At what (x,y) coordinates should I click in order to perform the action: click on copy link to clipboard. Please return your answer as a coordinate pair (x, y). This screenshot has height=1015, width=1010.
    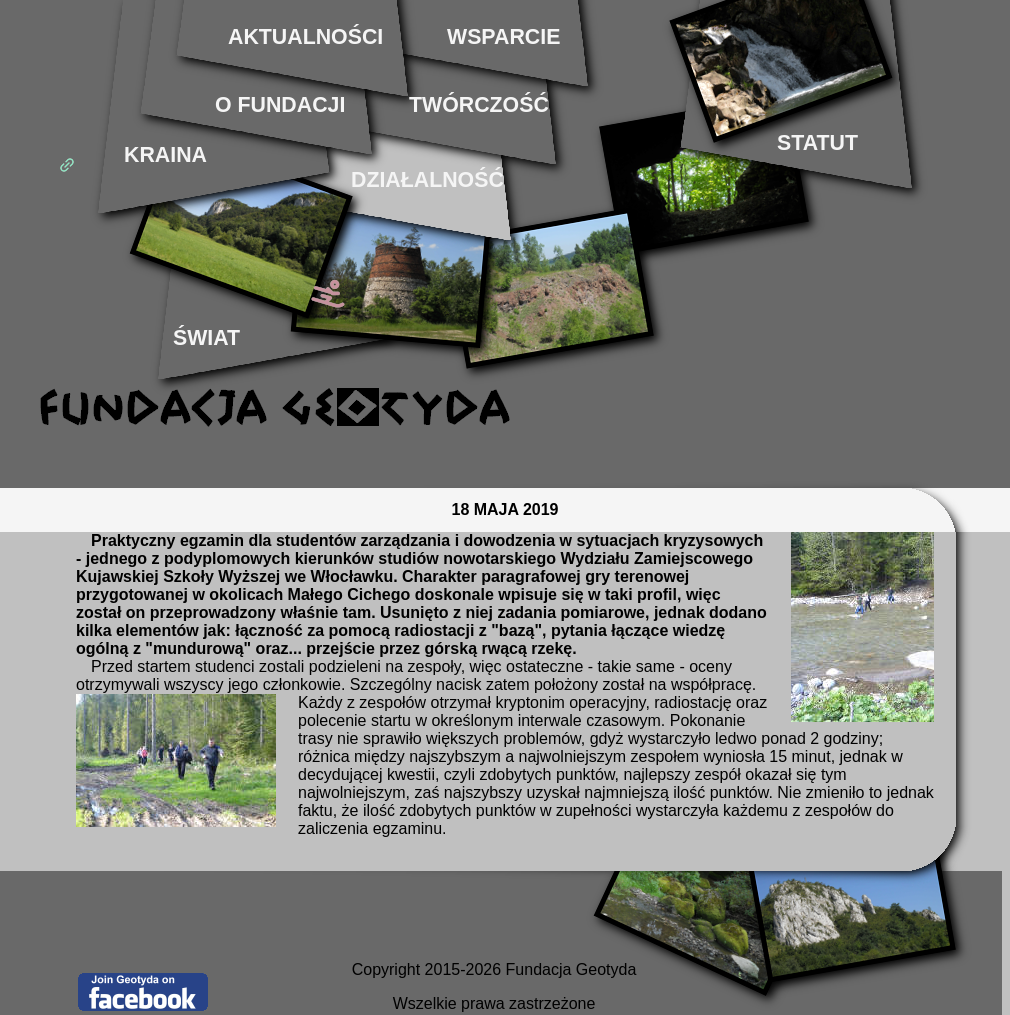
    Looking at the image, I should click on (67, 165).